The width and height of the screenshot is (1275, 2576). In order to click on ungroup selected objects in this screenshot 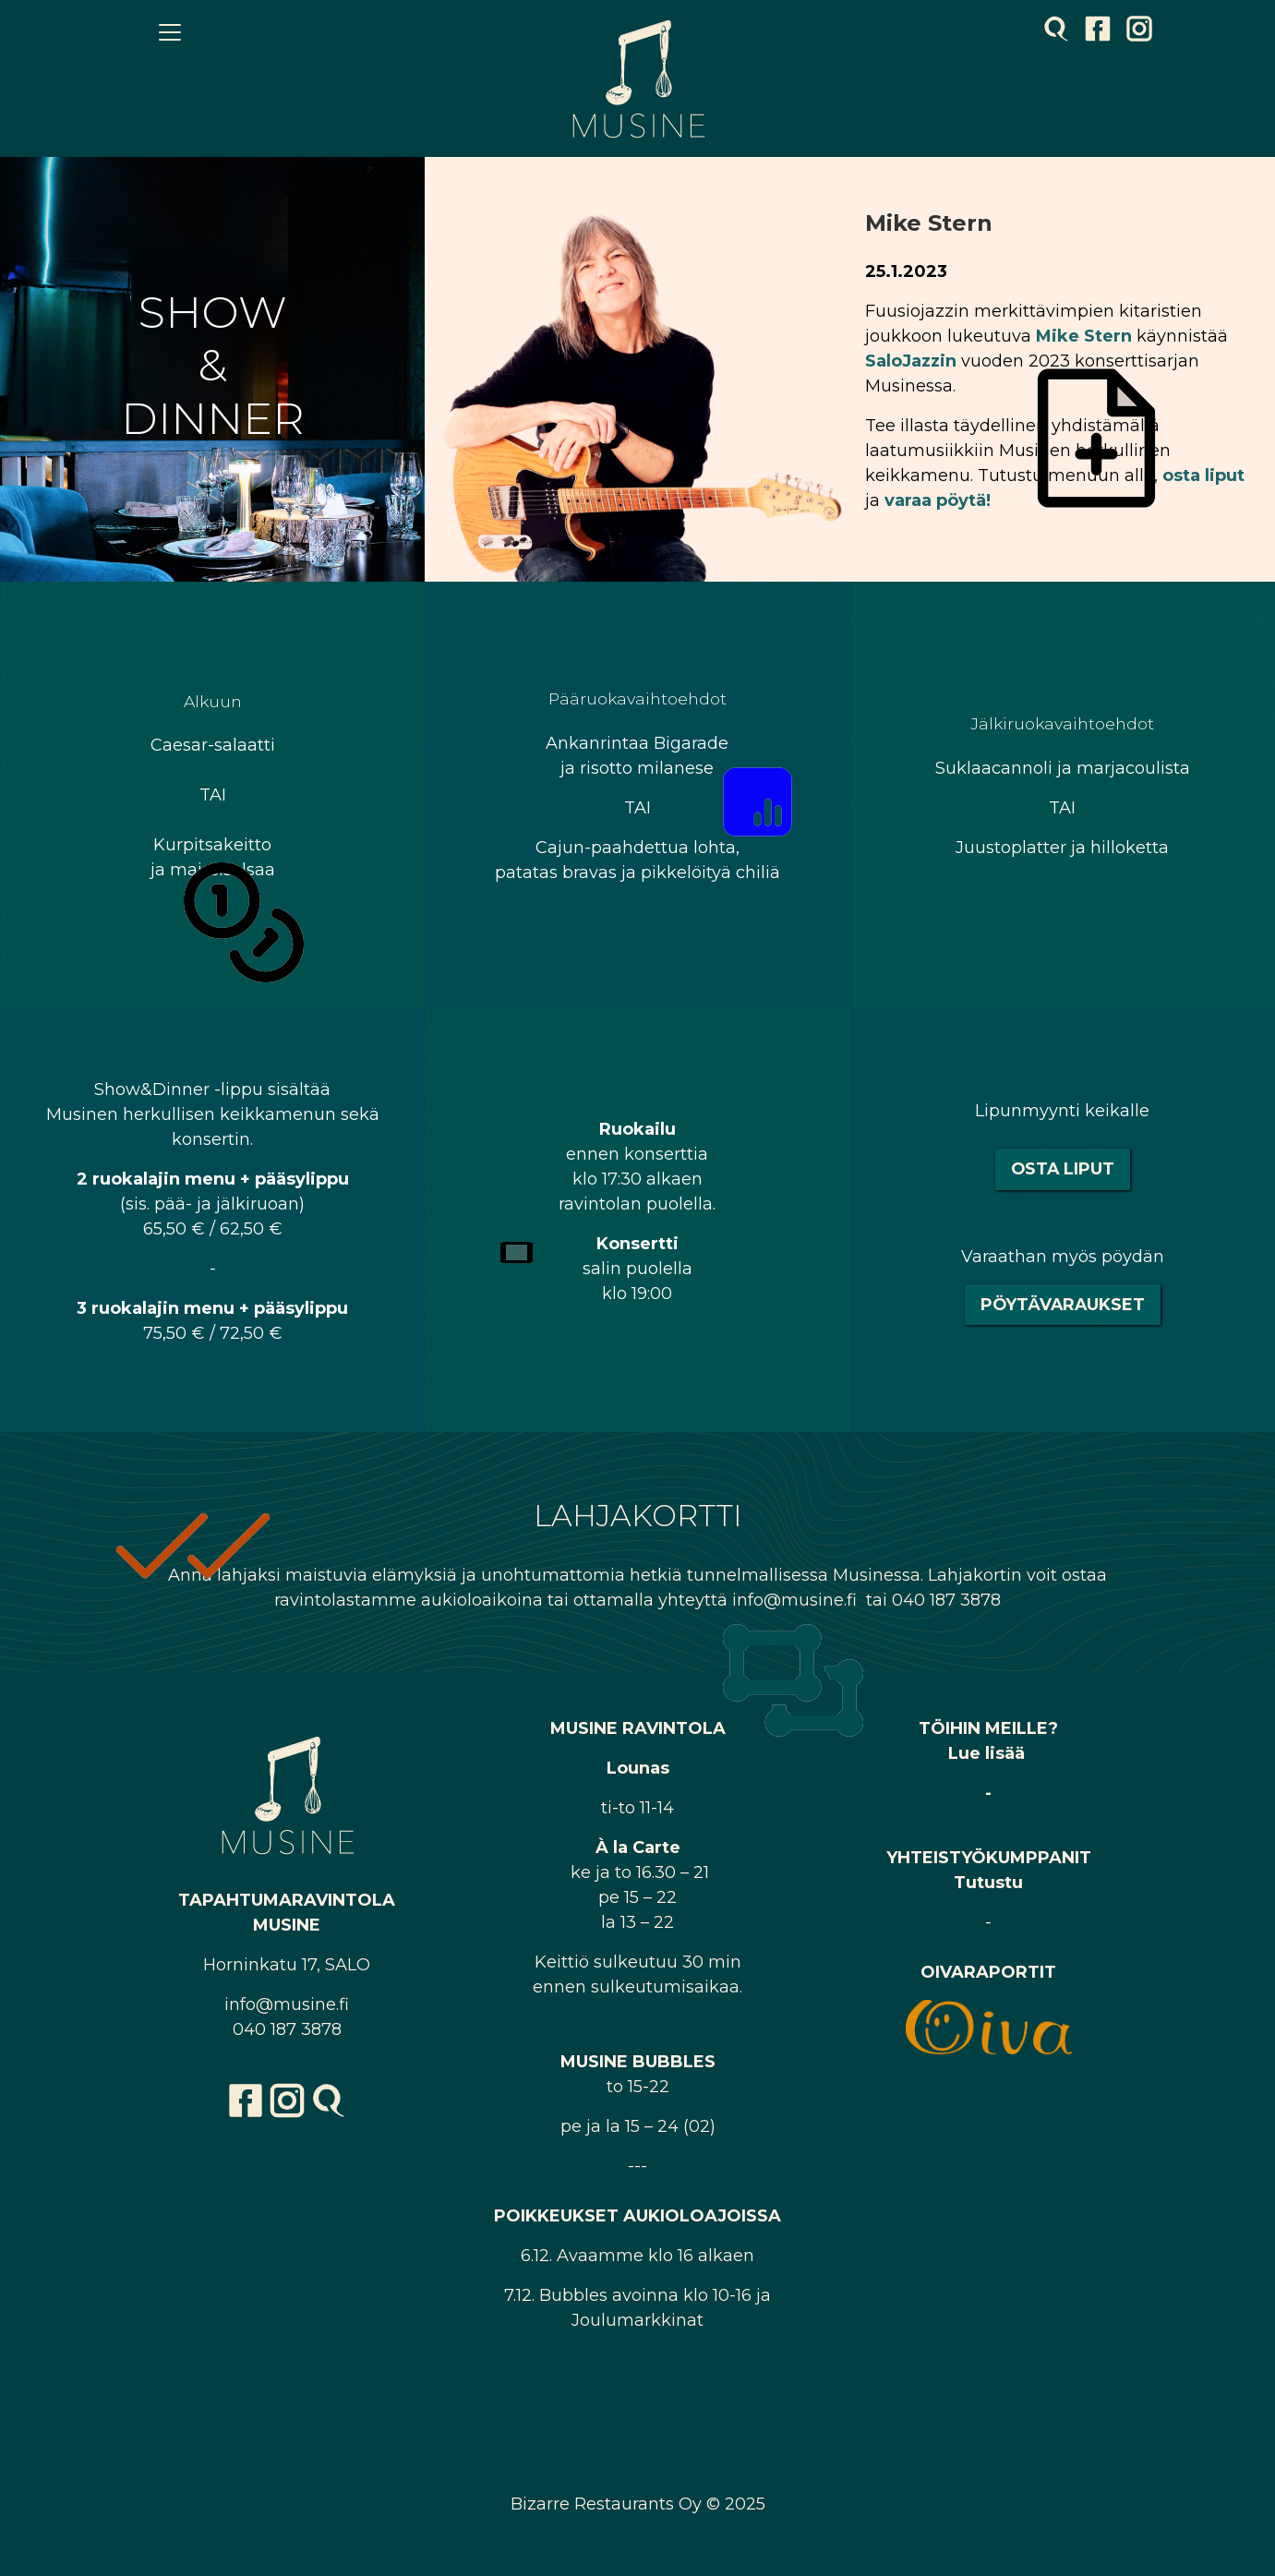, I will do `click(793, 1680)`.